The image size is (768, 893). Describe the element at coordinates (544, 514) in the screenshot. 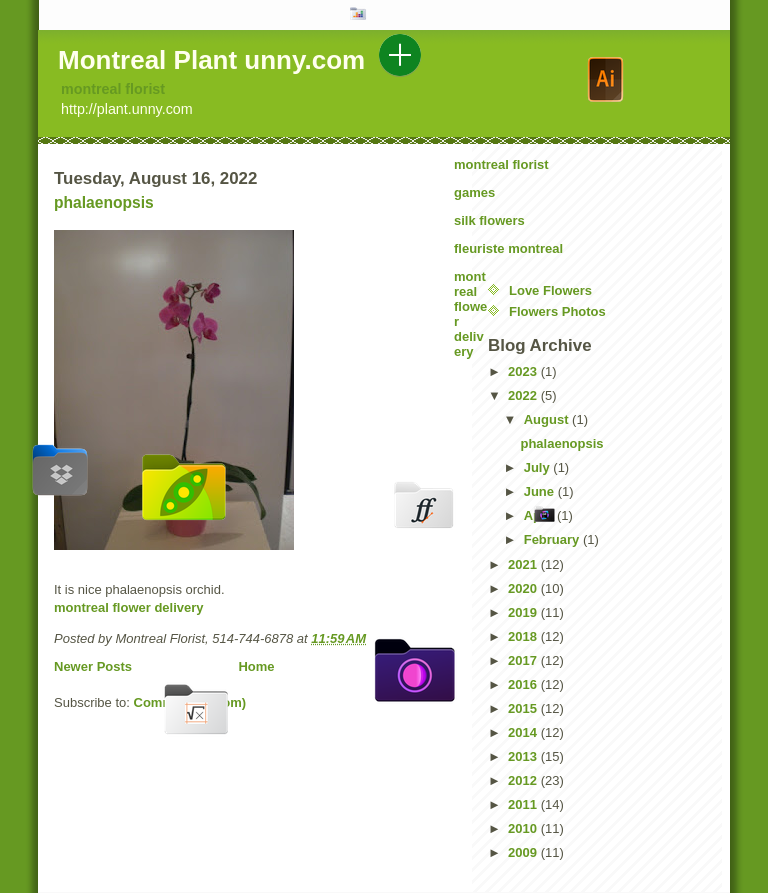

I see `open folder containing JetBrains dotPeek projects` at that location.